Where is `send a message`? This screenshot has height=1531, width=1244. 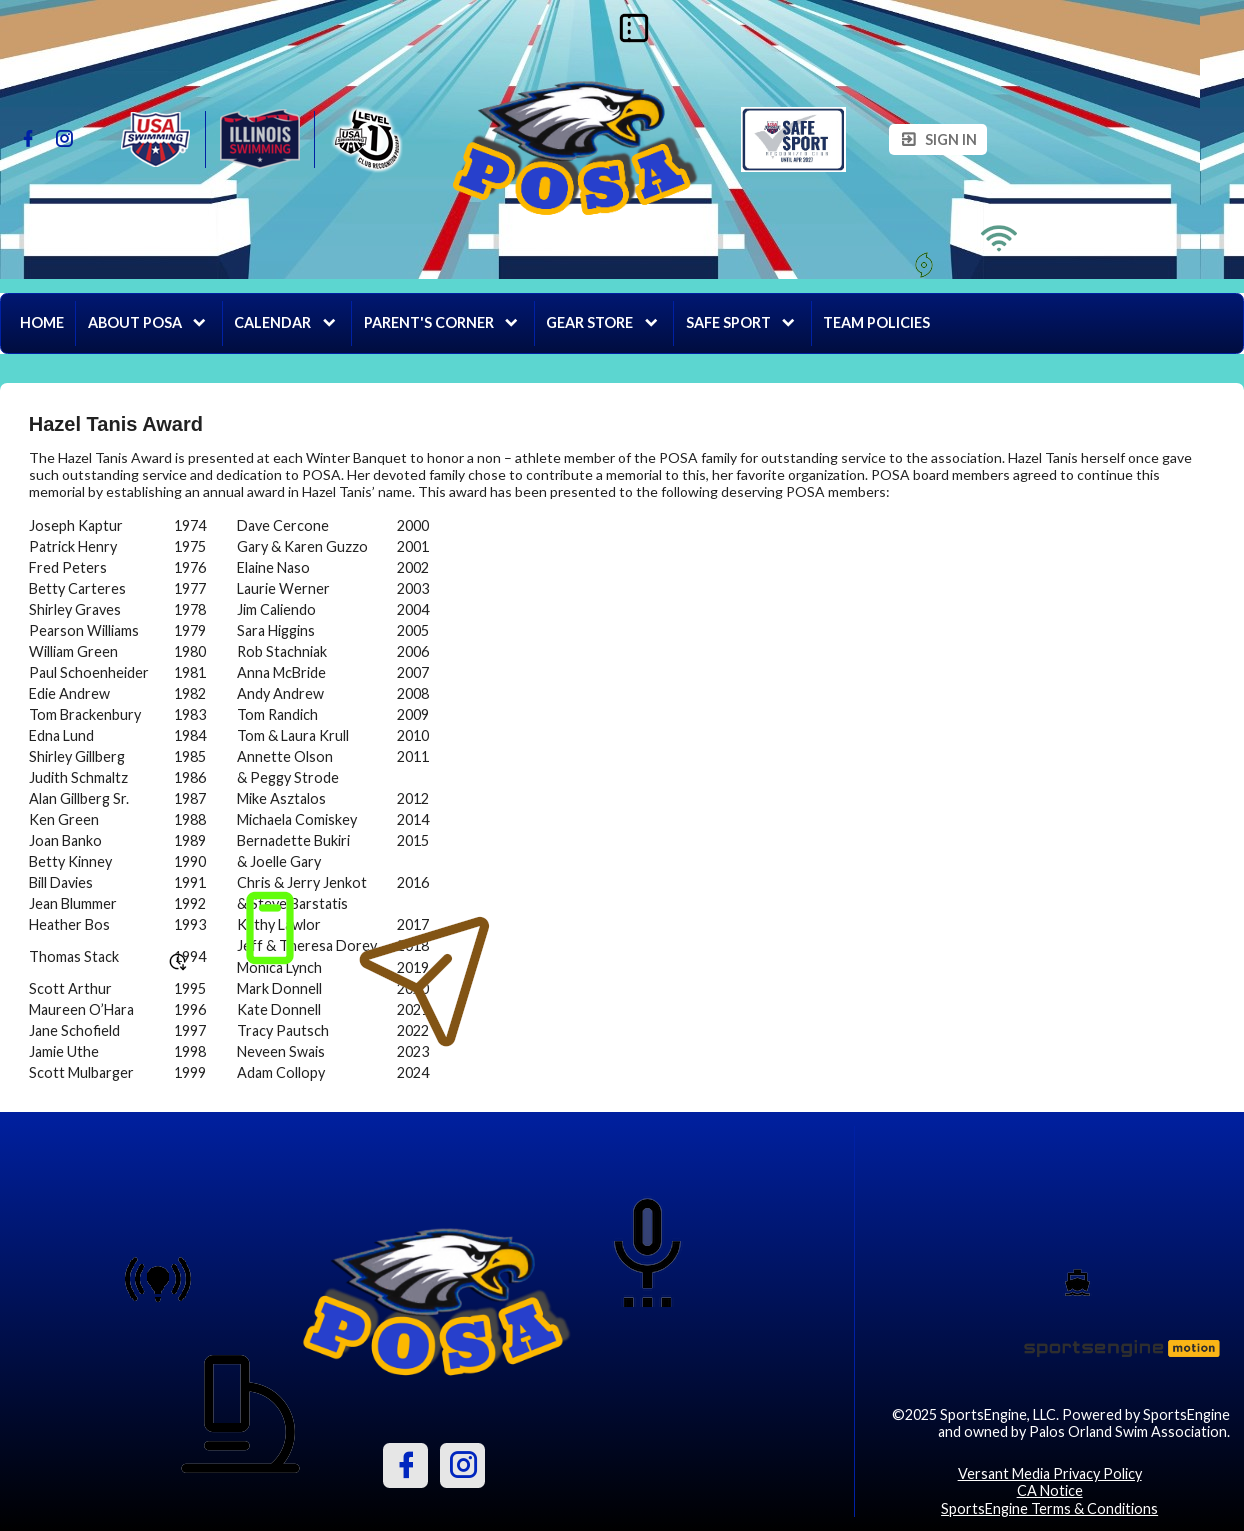
send a message is located at coordinates (429, 977).